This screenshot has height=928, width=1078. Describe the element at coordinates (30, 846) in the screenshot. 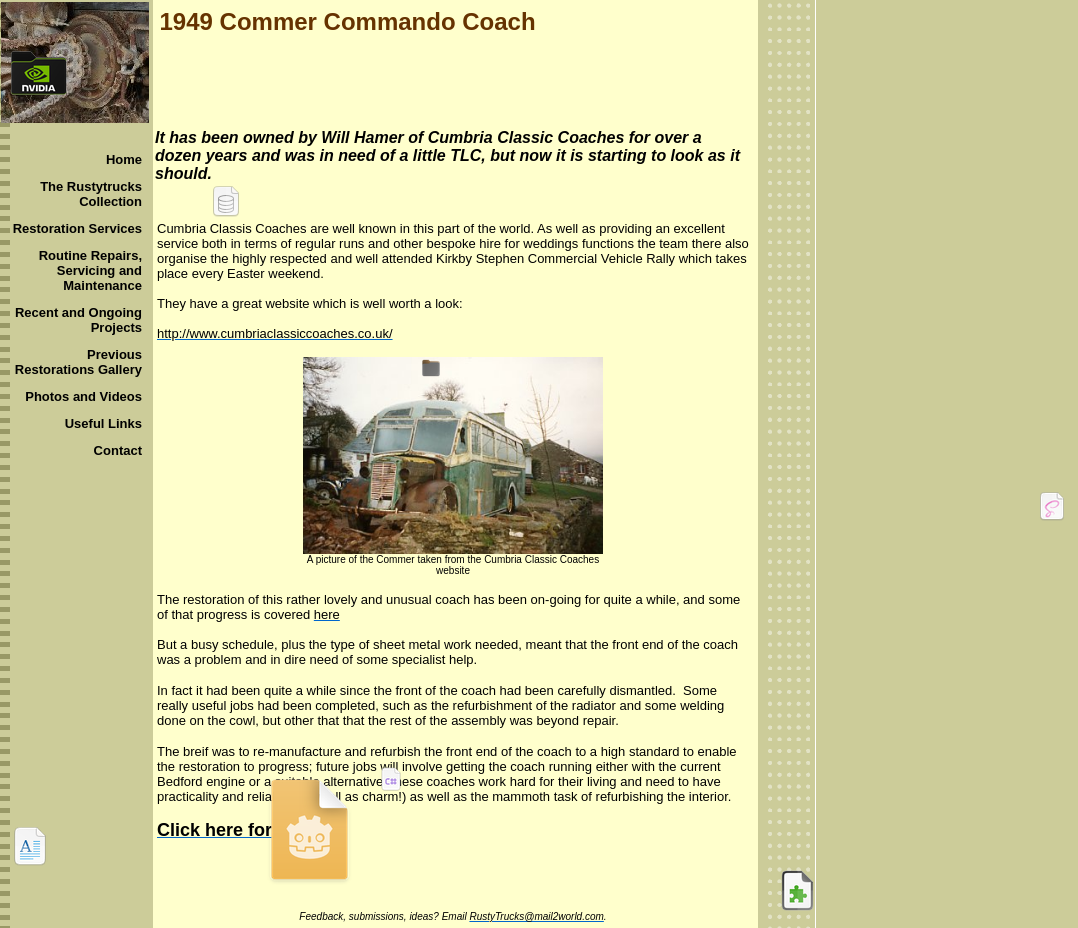

I see `open a word processing document` at that location.